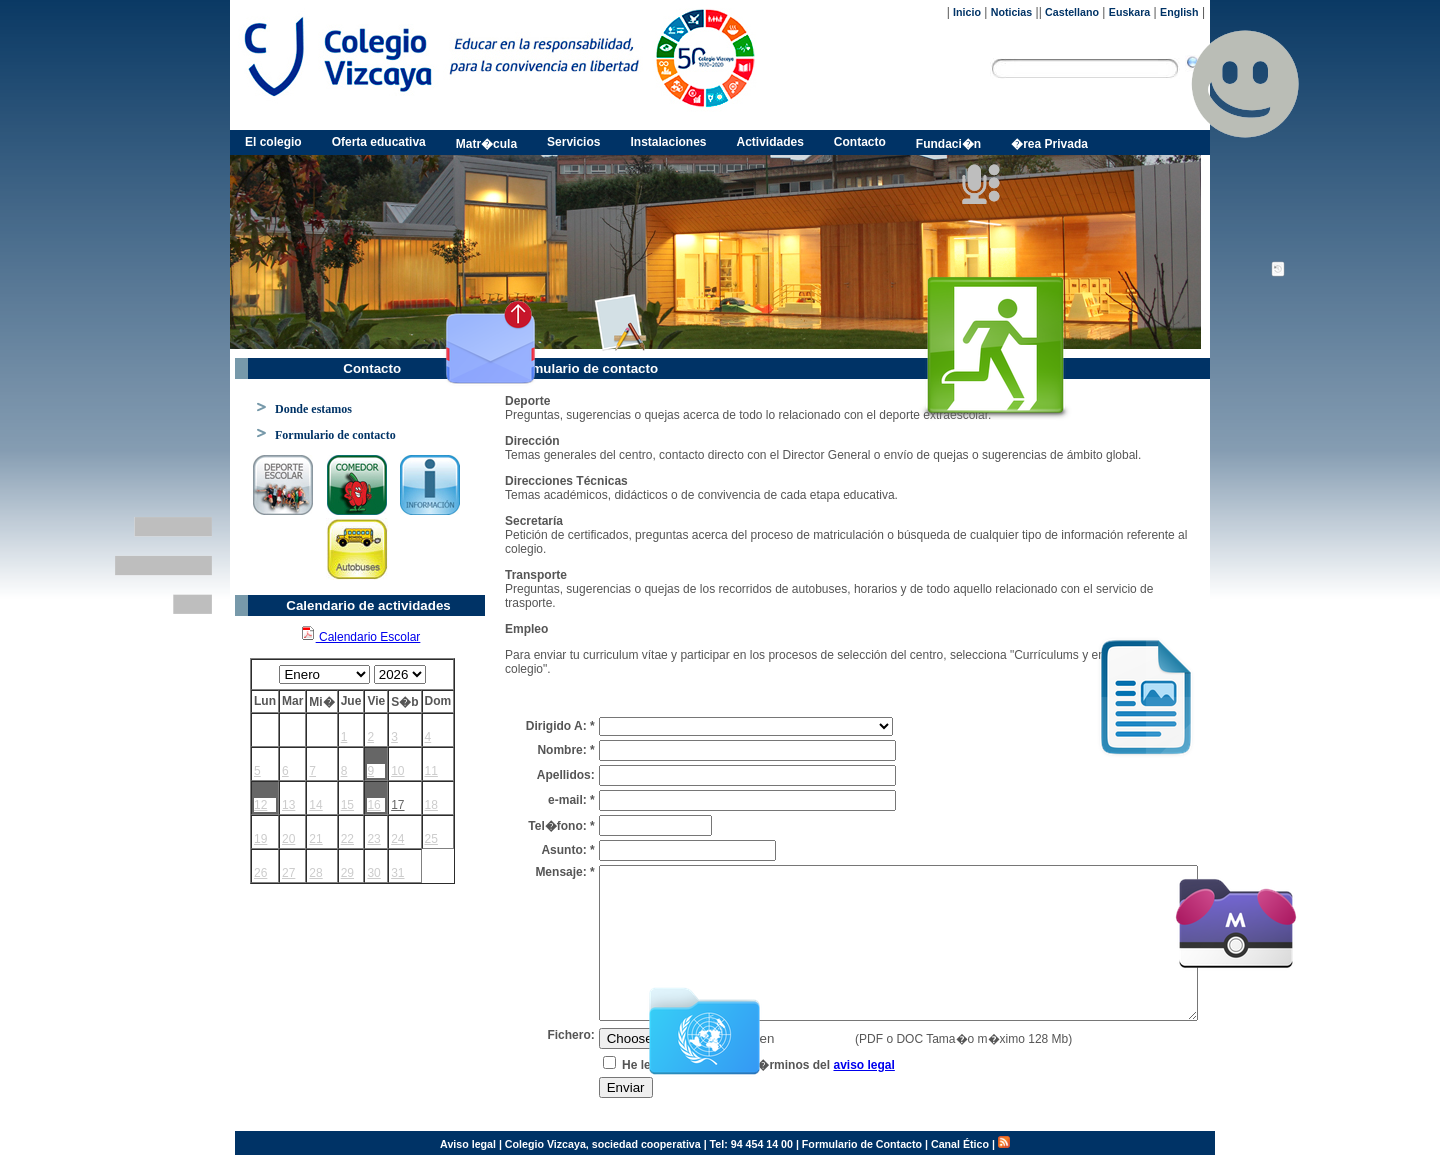 This screenshot has width=1440, height=1163. What do you see at coordinates (981, 183) in the screenshot?
I see `microphone input level is high` at bounding box center [981, 183].